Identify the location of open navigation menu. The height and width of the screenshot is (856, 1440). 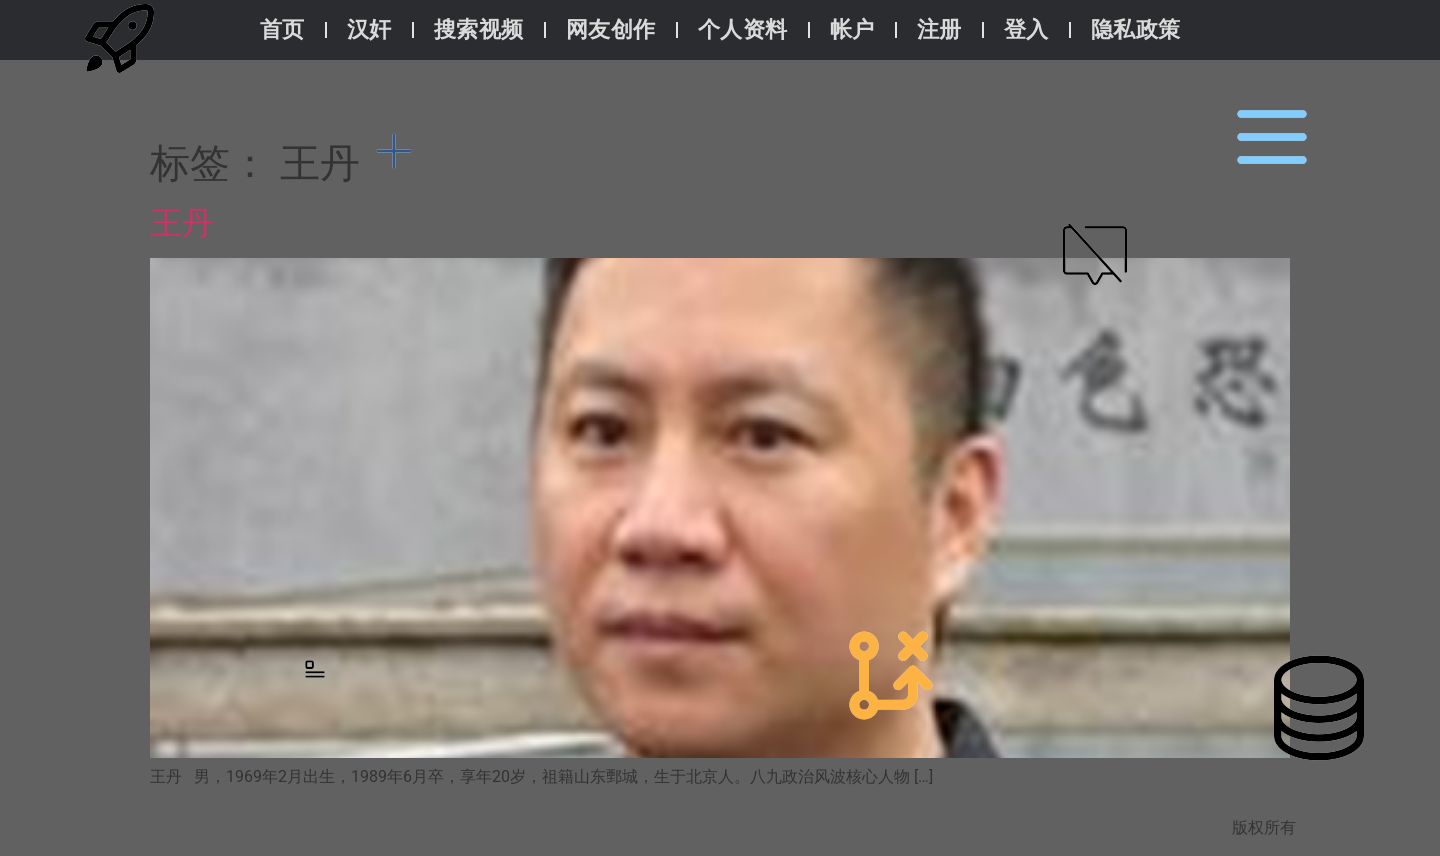
(1272, 137).